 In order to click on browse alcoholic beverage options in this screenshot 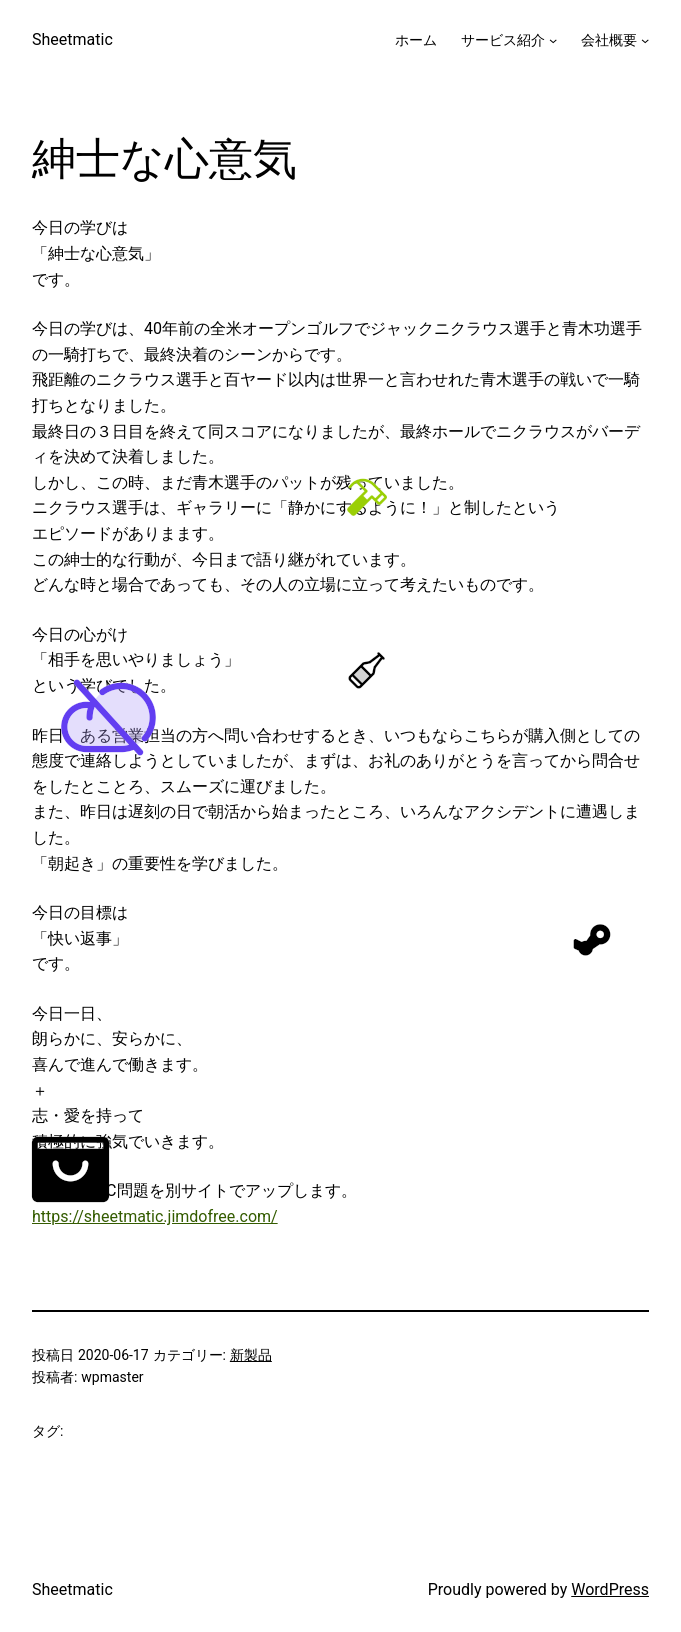, I will do `click(366, 671)`.